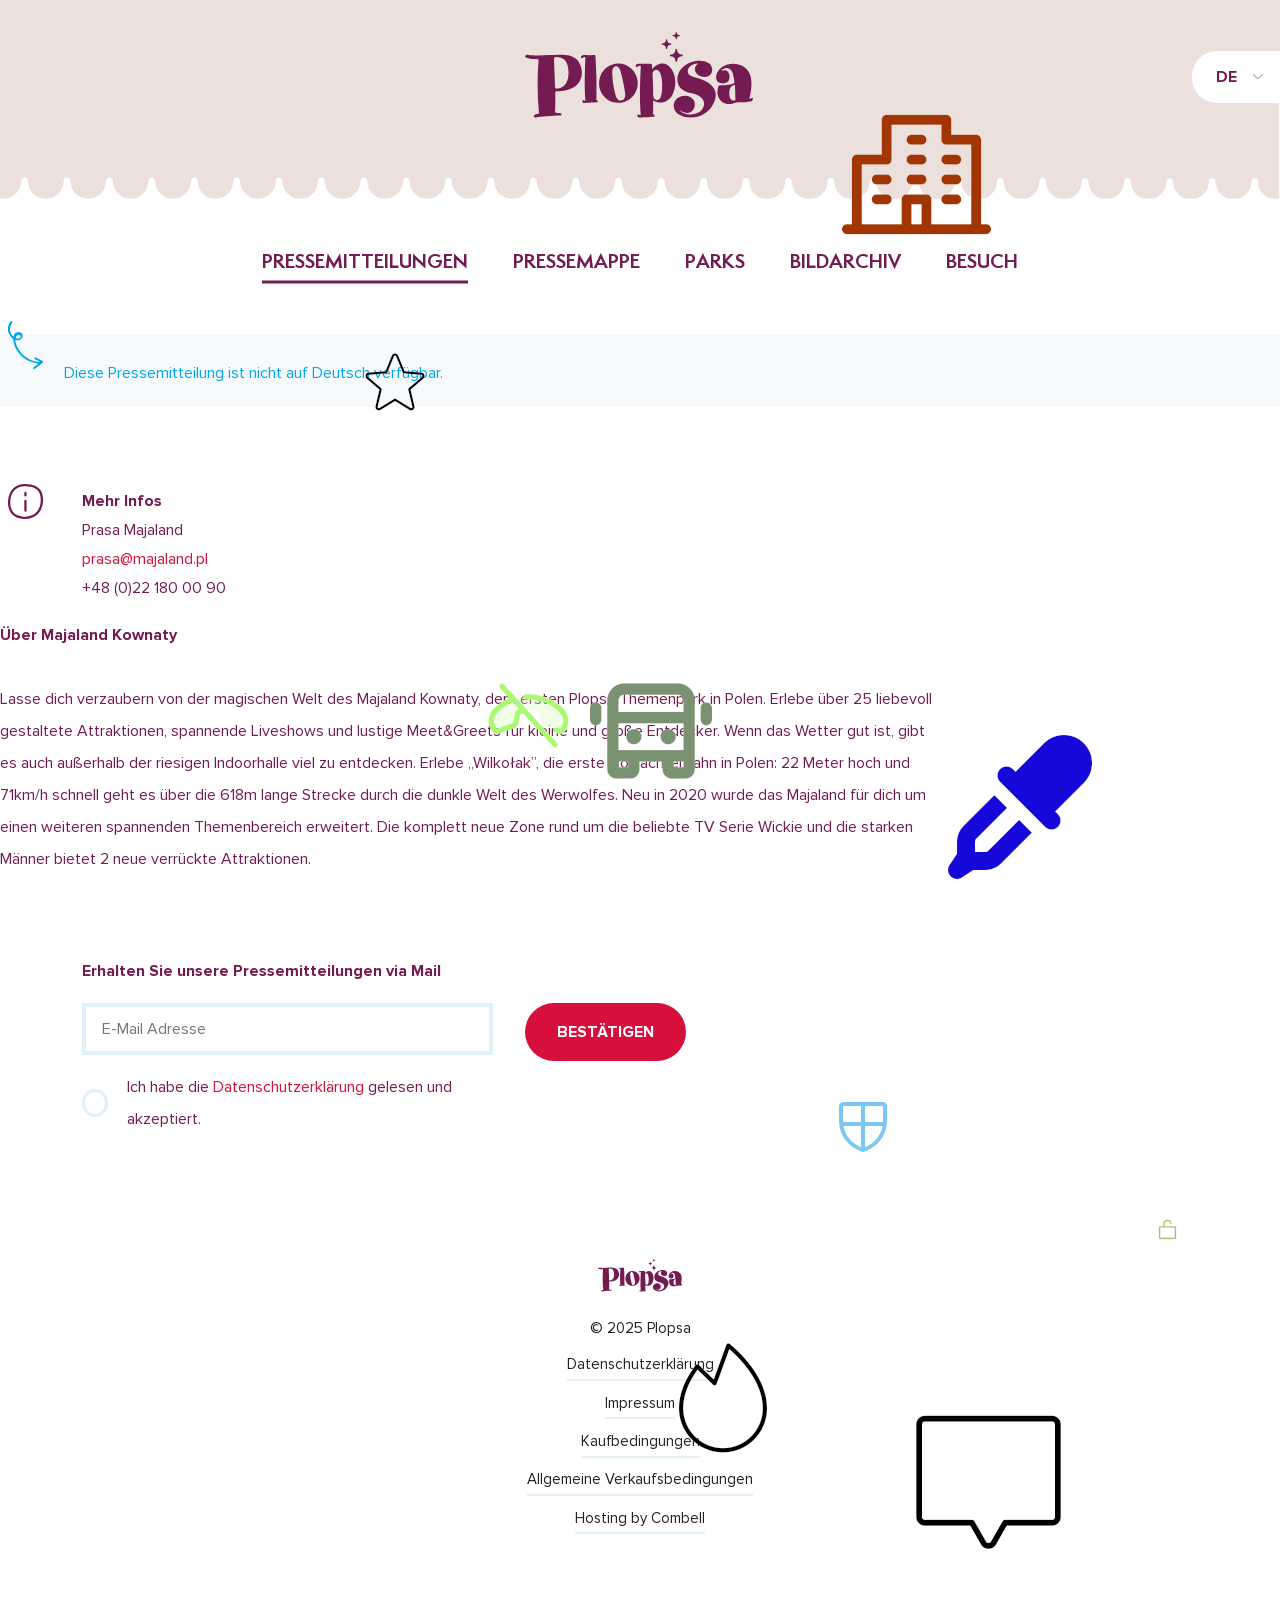 Image resolution: width=1280 pixels, height=1598 pixels. I want to click on unlock or access secured content, so click(1167, 1230).